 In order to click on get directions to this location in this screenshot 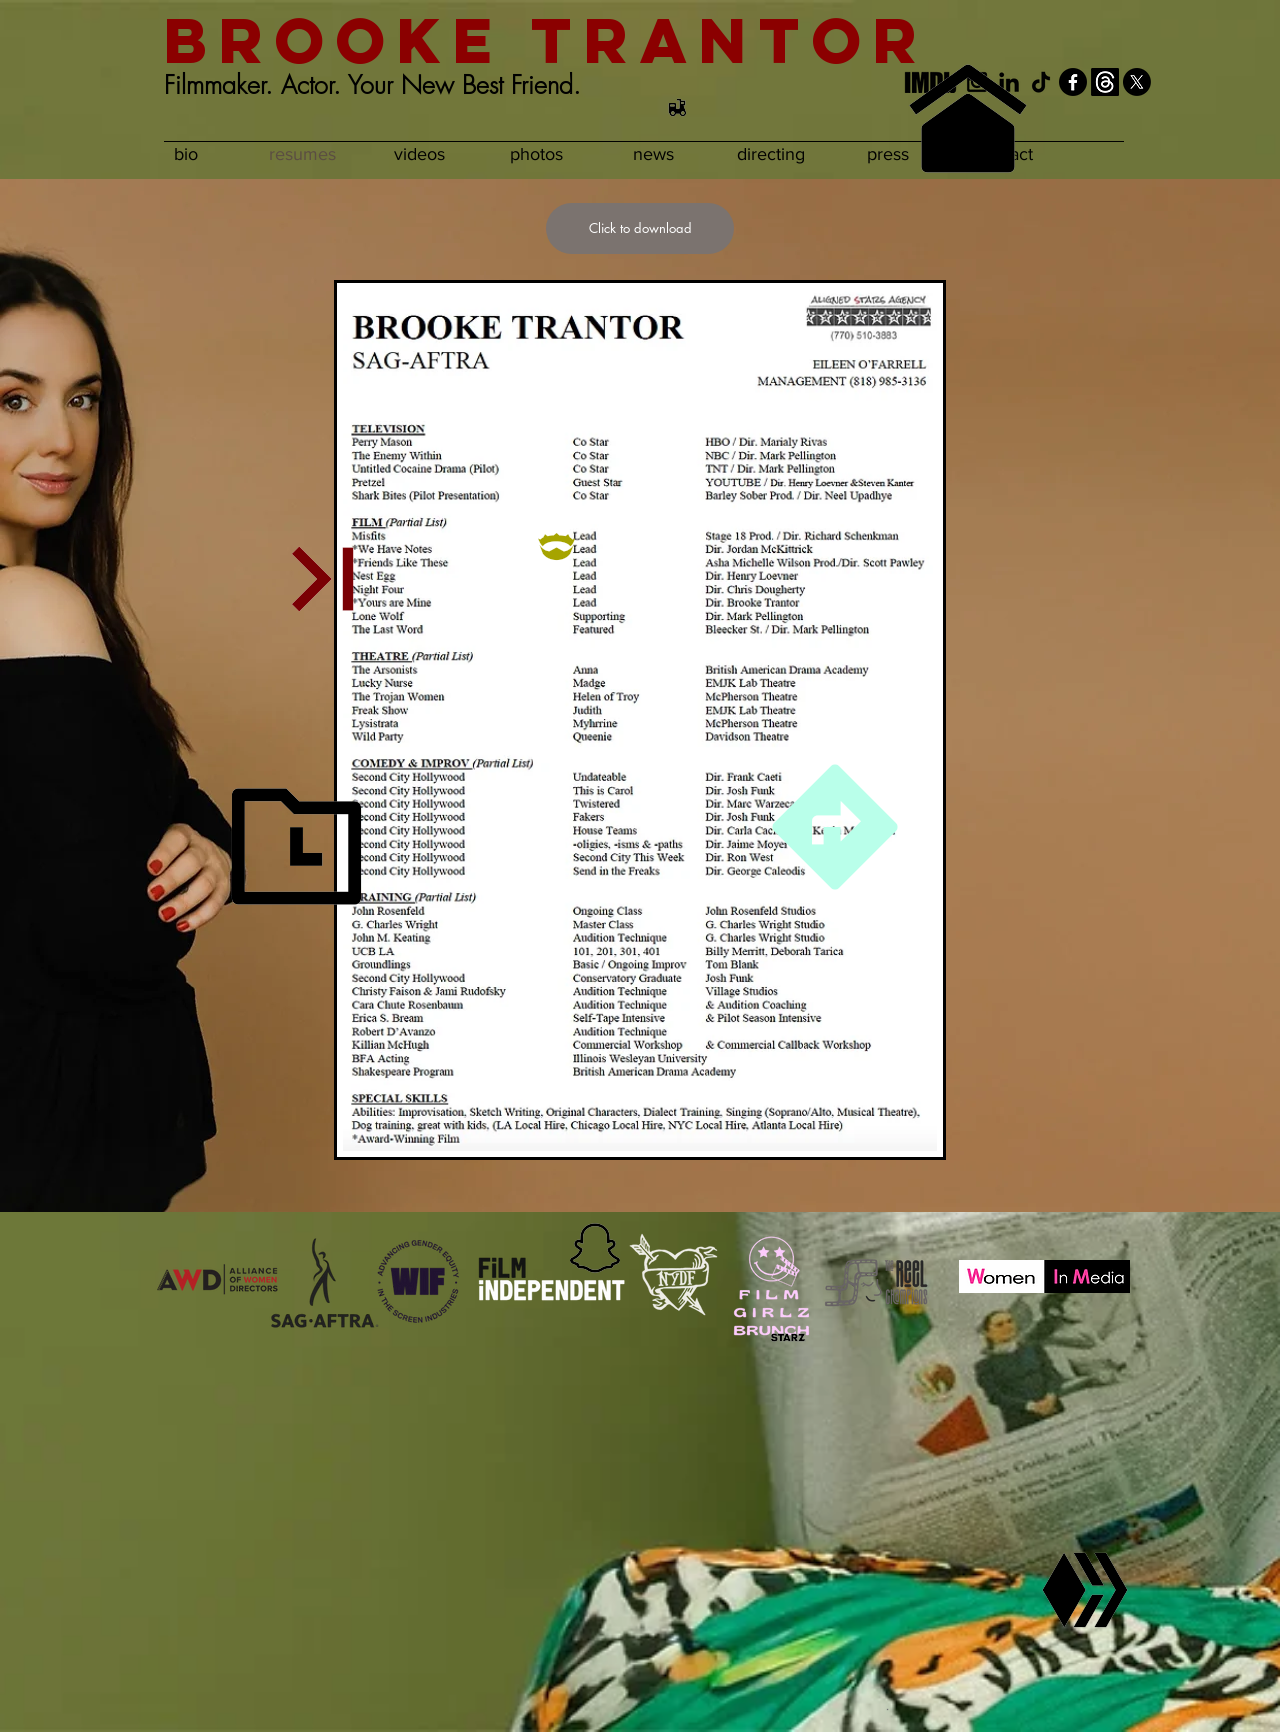, I will do `click(835, 827)`.